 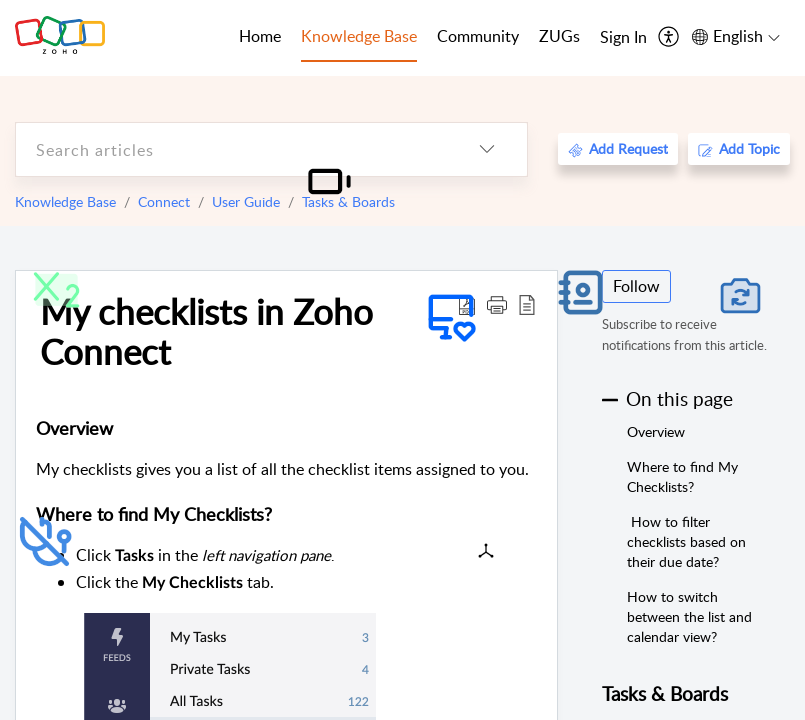 I want to click on medical services unavailable, so click(x=44, y=541).